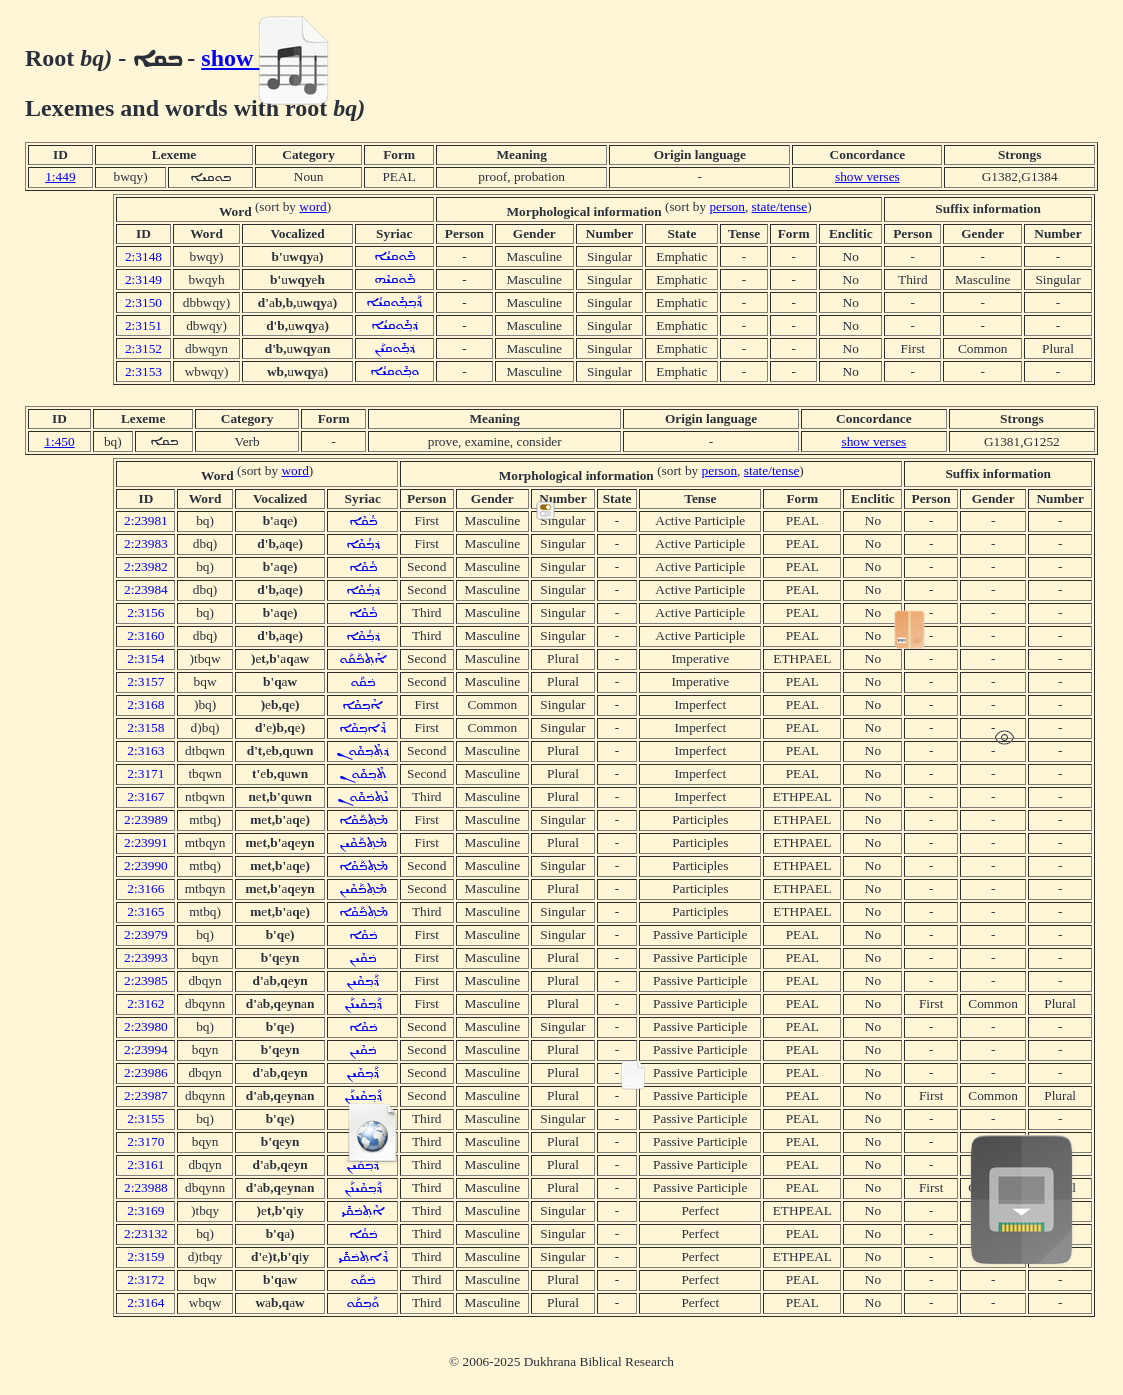 The image size is (1123, 1395). What do you see at coordinates (293, 60) in the screenshot?
I see `open a lilypond music notation file` at bounding box center [293, 60].